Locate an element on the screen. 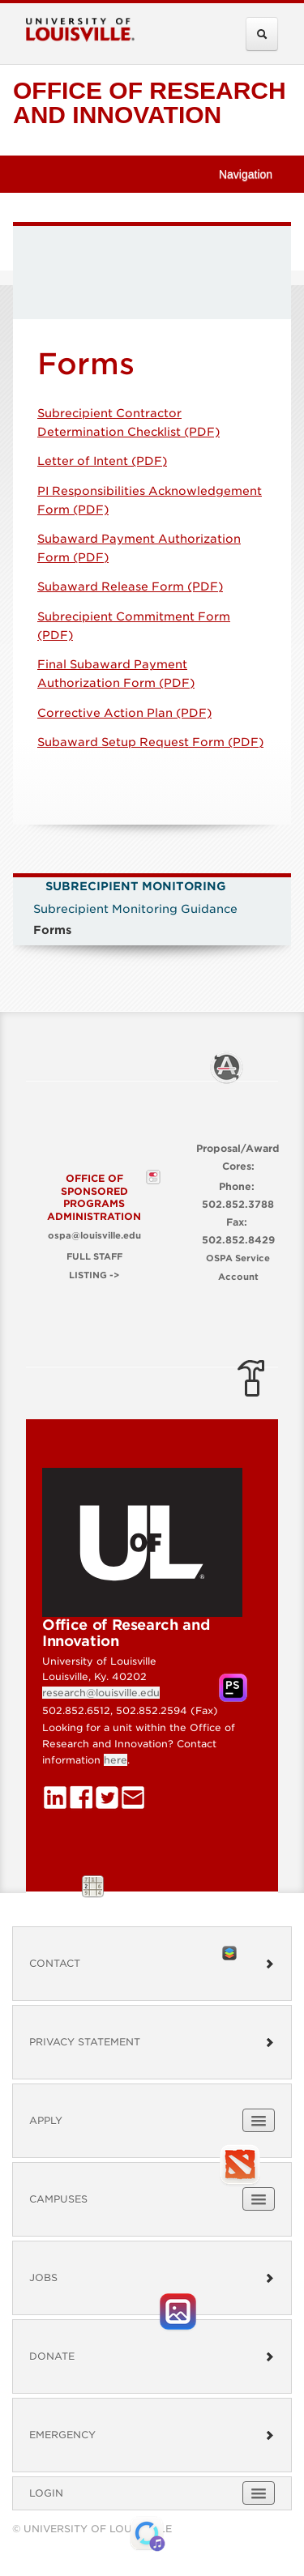 The image size is (304, 2576). open sudoku puzzle game is located at coordinates (92, 1886).